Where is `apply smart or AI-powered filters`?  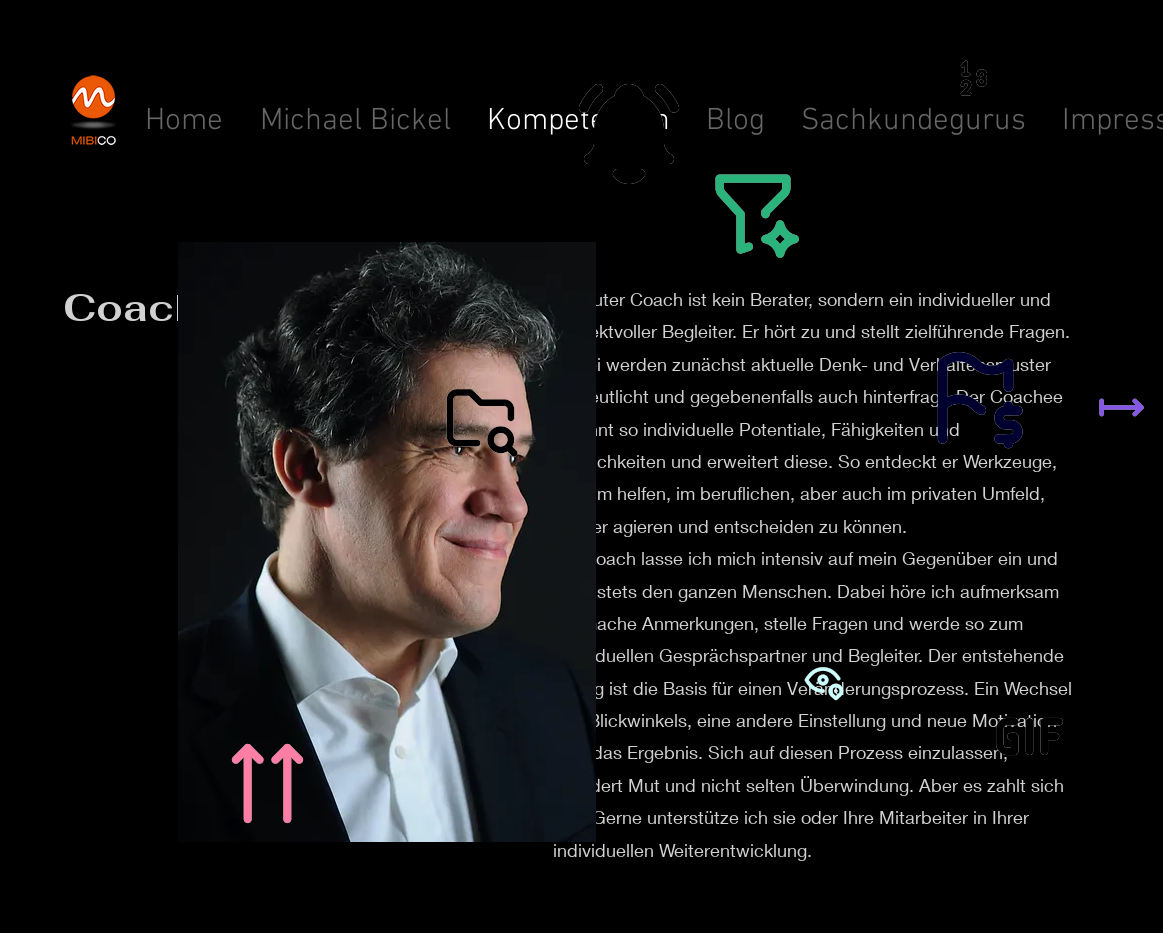
apply smart or AI-powered filters is located at coordinates (753, 212).